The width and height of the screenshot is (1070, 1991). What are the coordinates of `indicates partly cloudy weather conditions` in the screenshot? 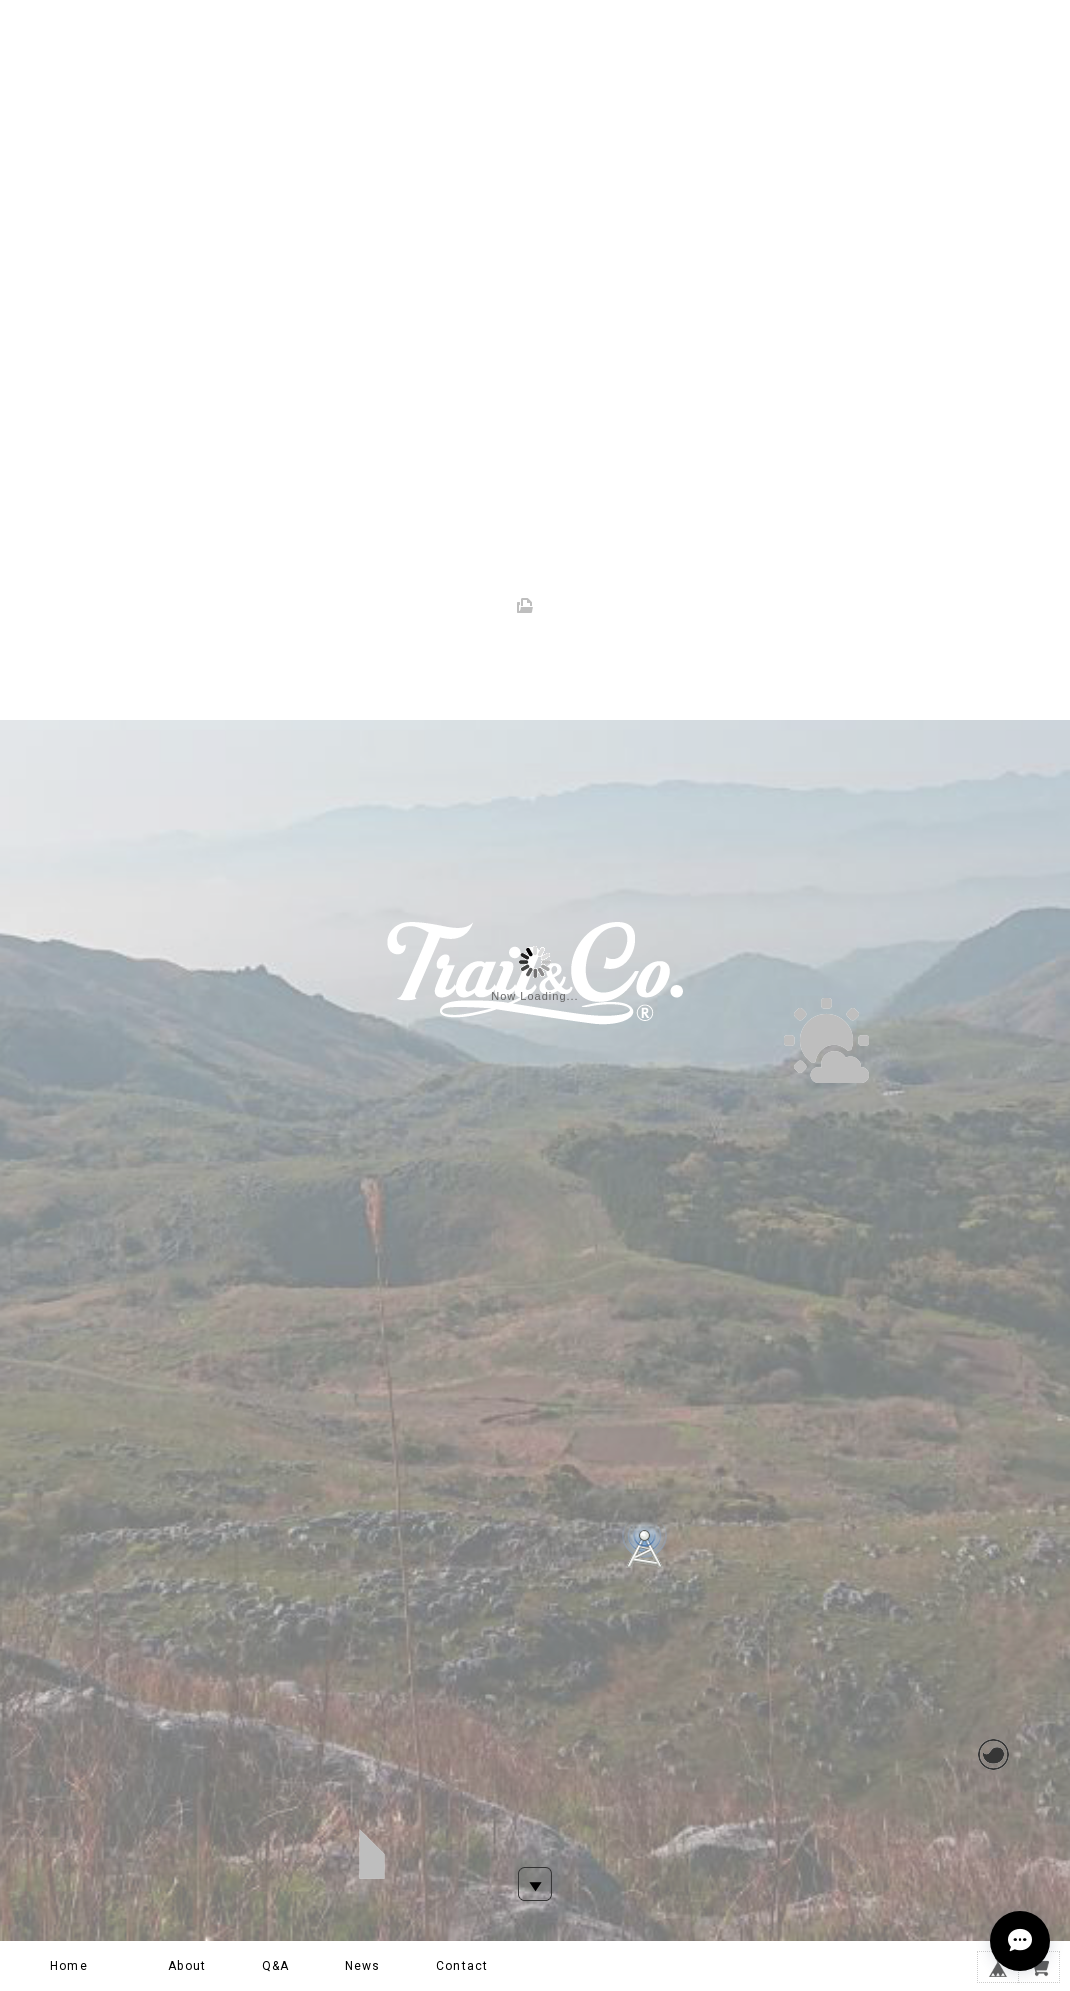 It's located at (826, 1040).